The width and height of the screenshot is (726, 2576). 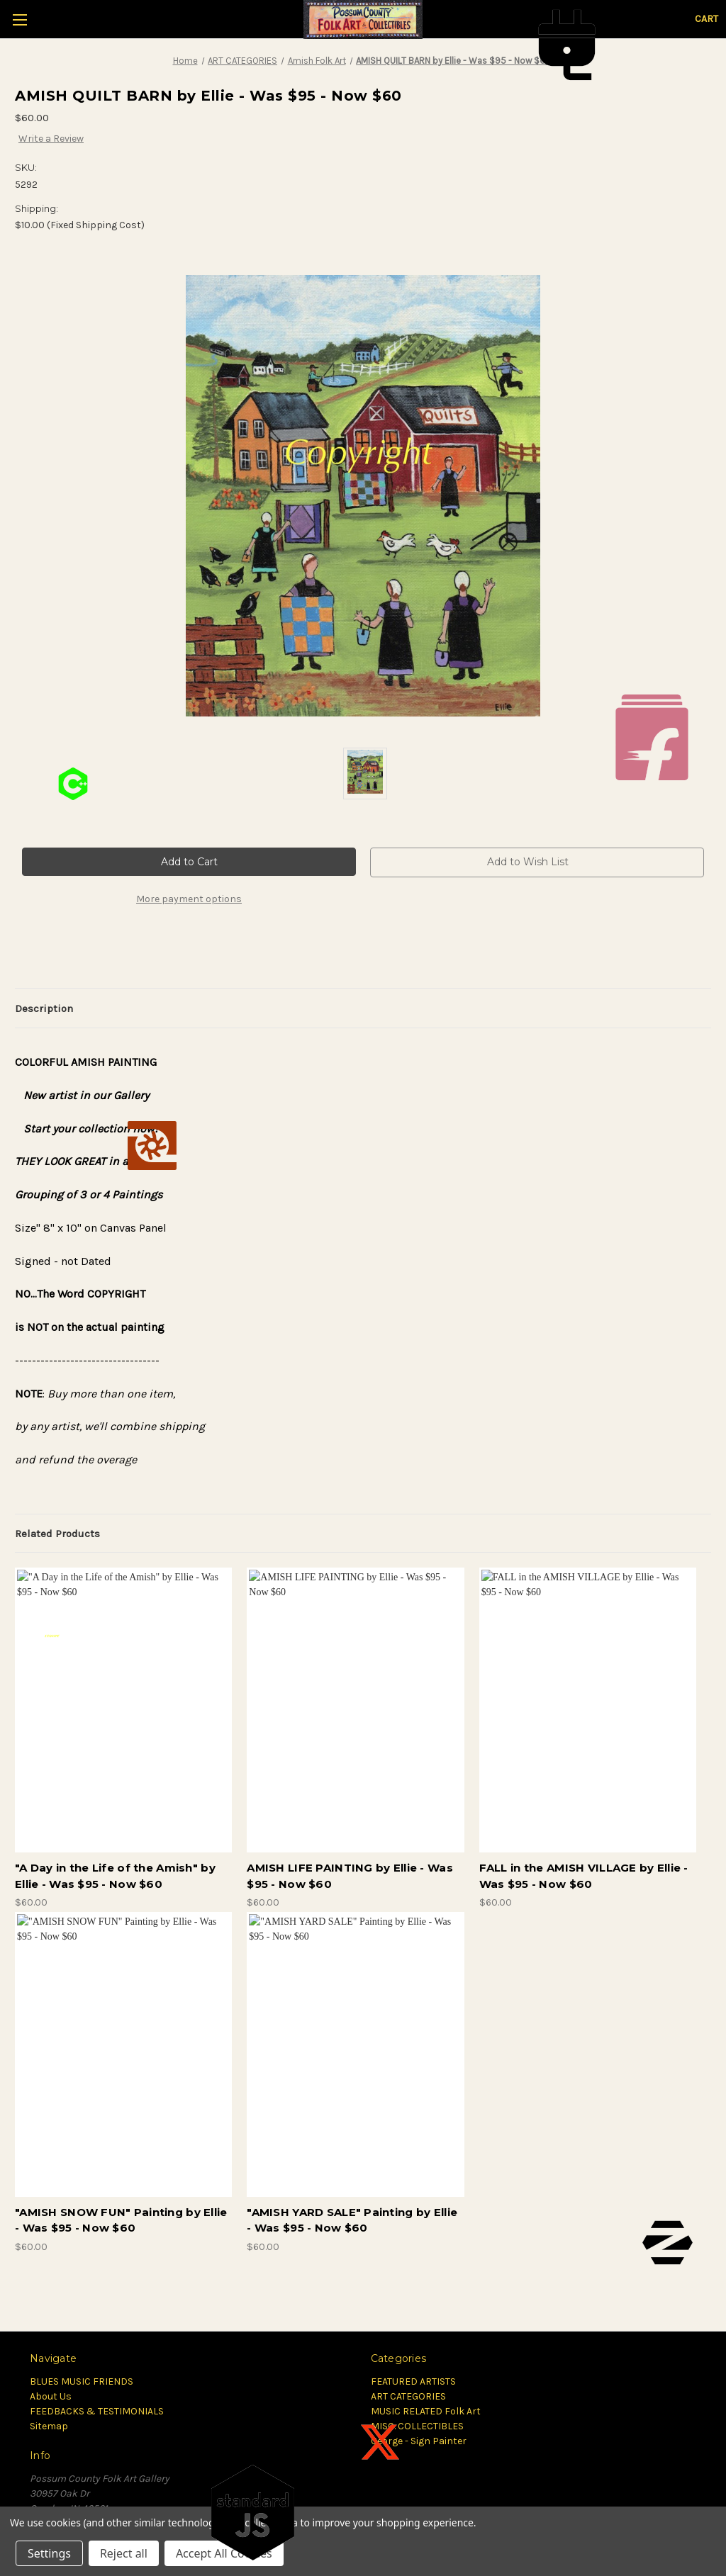 I want to click on link to L'Équipe sports news website, so click(x=52, y=1636).